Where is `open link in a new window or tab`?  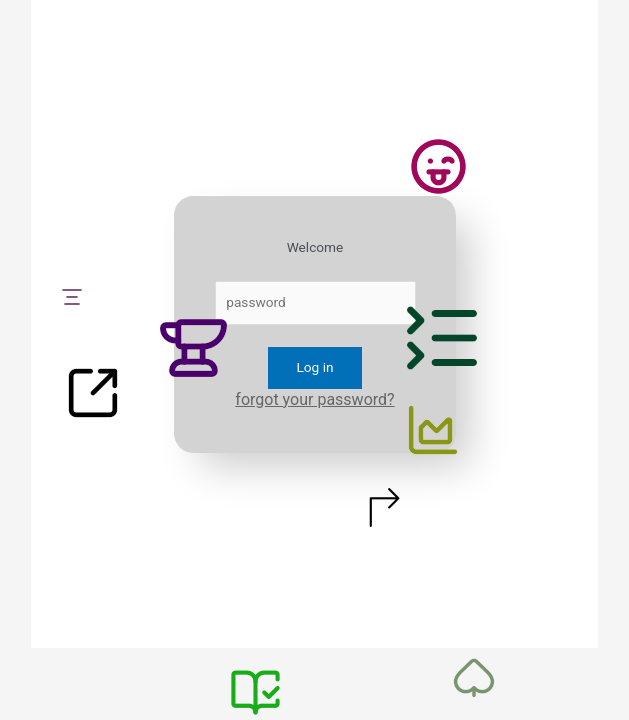 open link in a new window or tab is located at coordinates (93, 393).